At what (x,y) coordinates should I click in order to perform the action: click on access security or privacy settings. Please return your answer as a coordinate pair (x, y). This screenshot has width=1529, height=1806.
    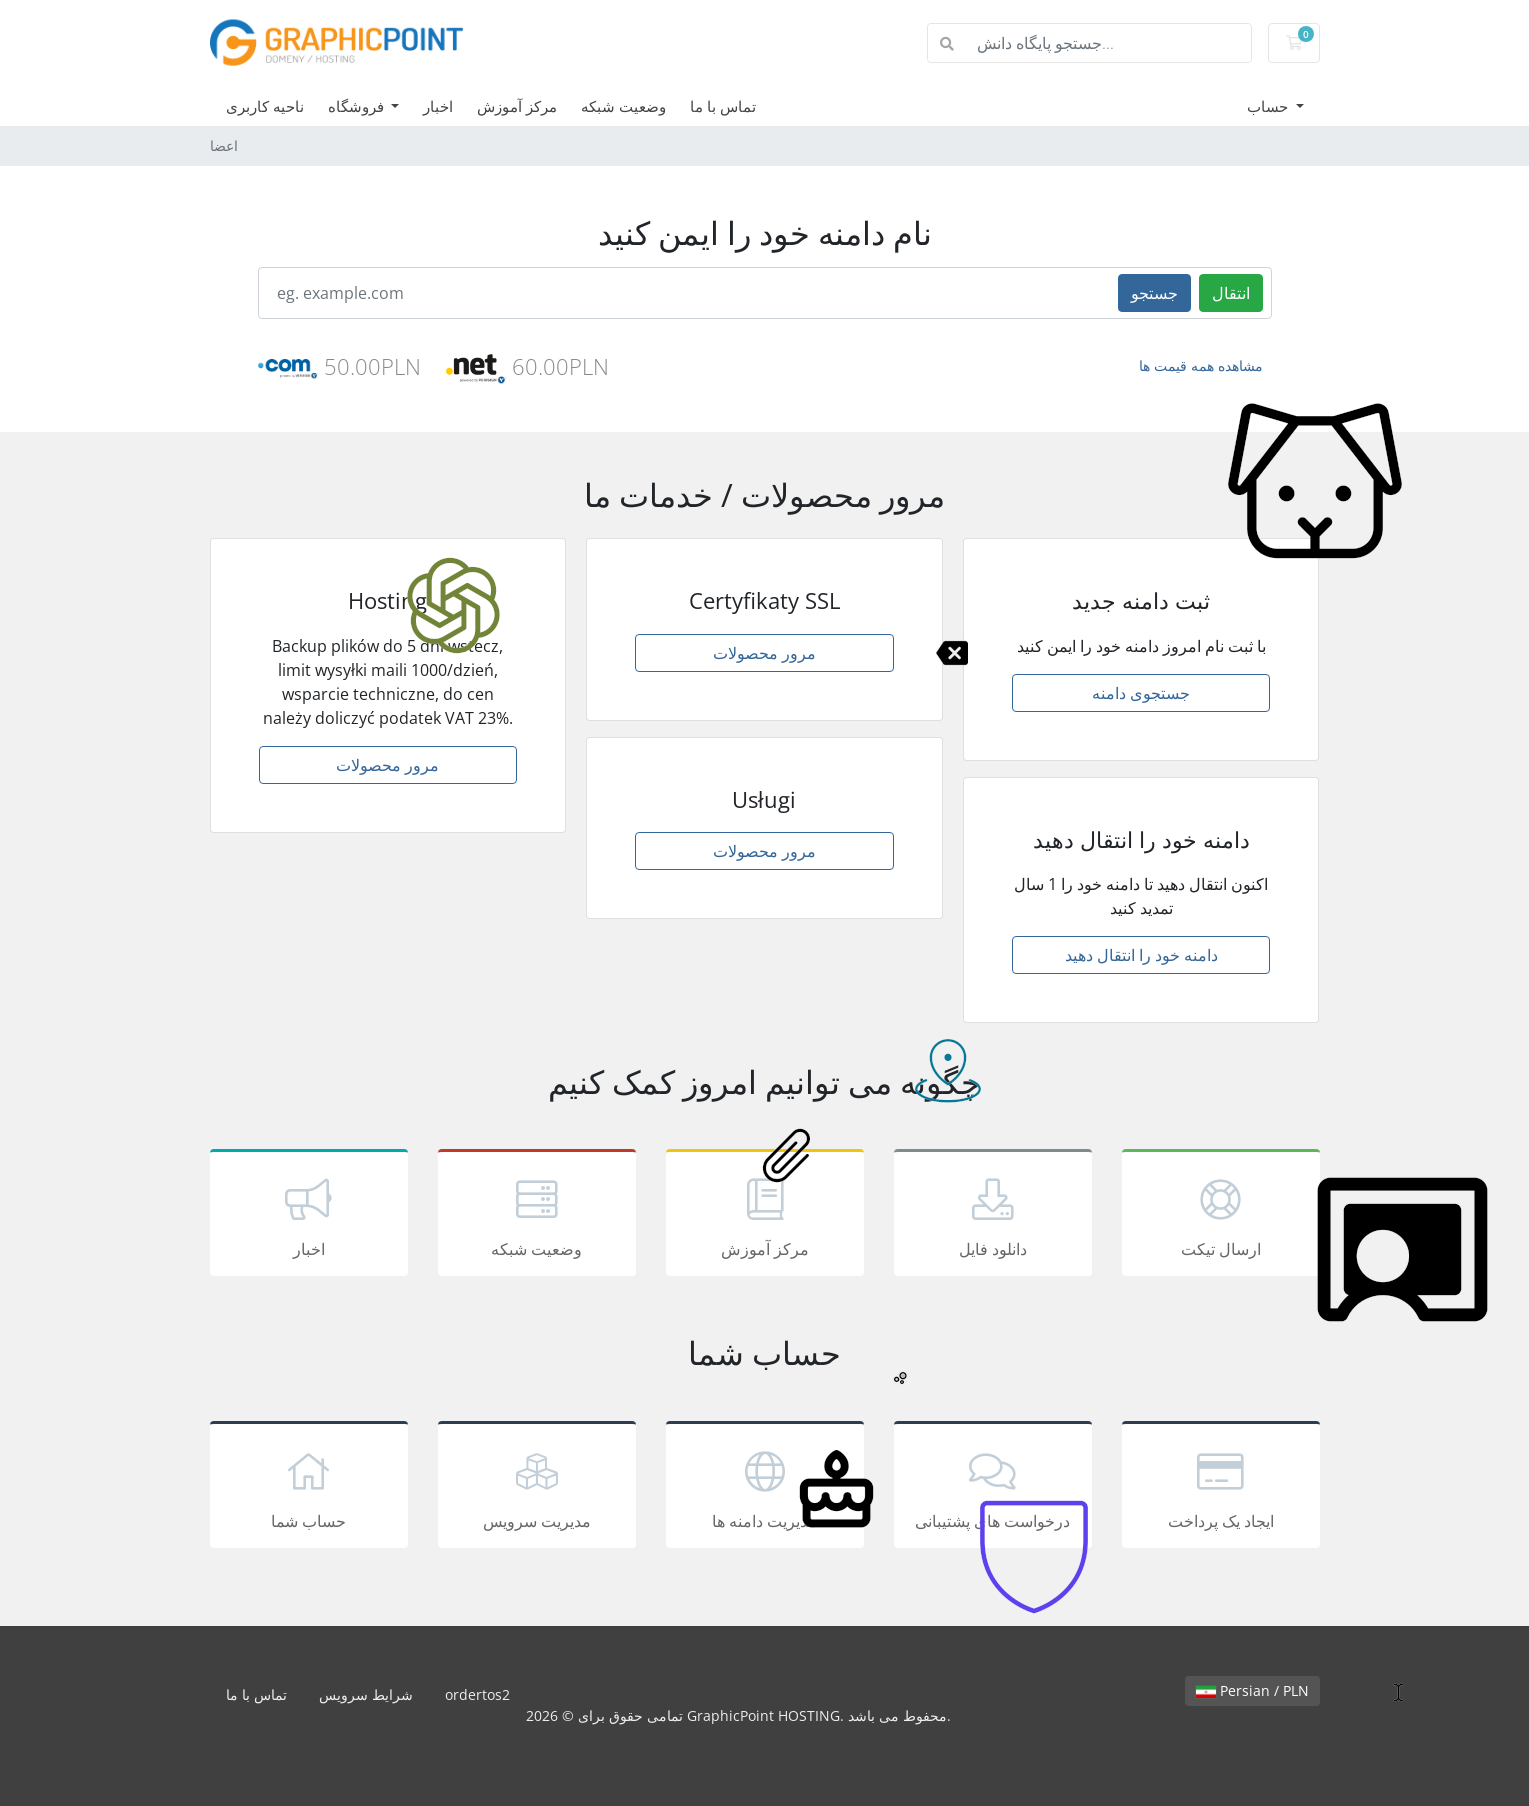
    Looking at the image, I should click on (1034, 1550).